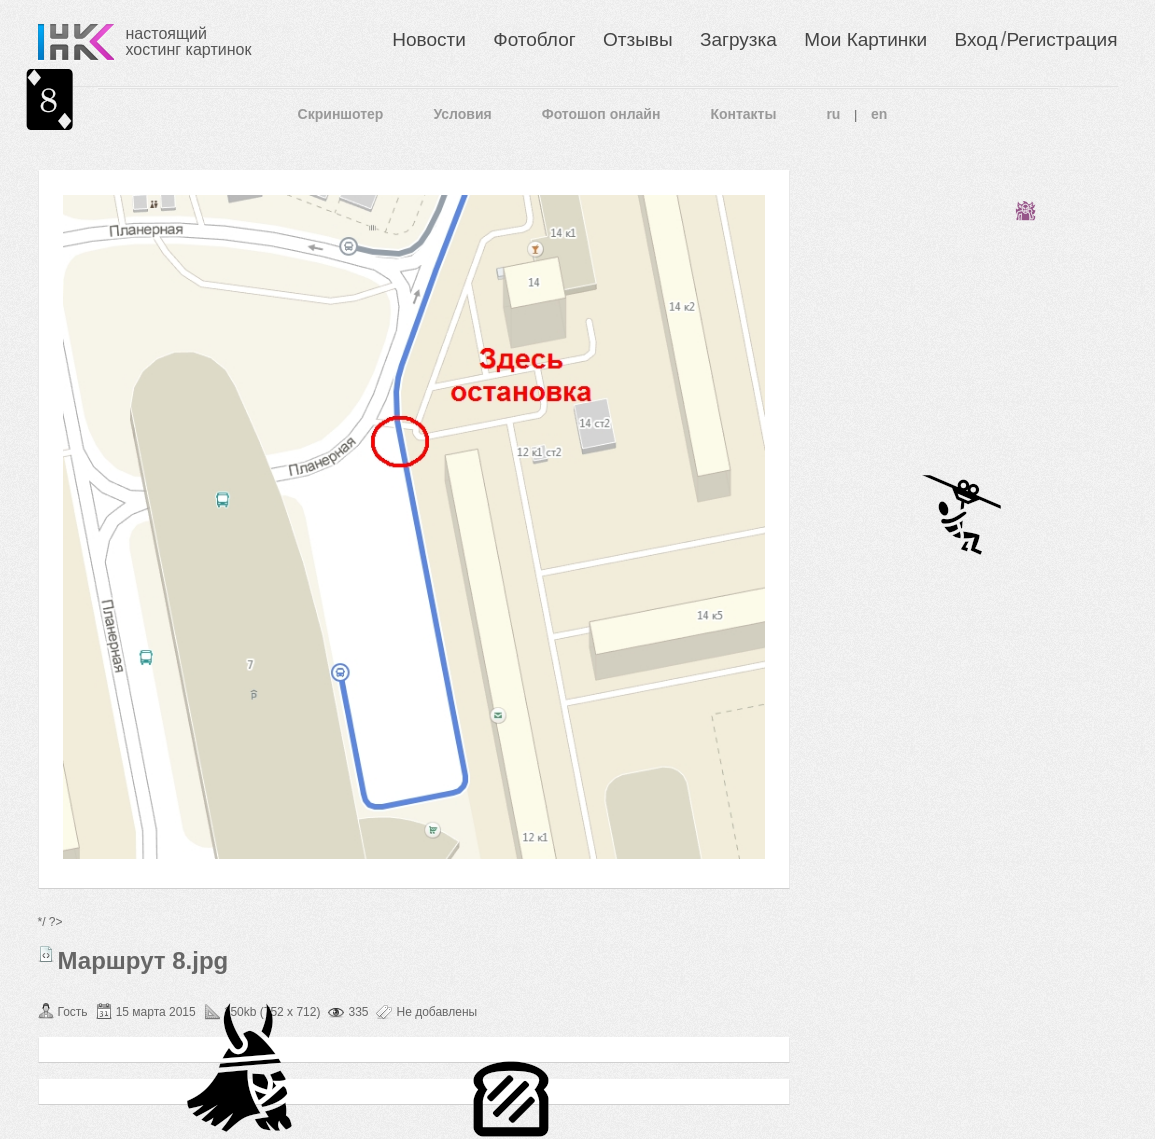 The height and width of the screenshot is (1139, 1155). Describe the element at coordinates (511, 1099) in the screenshot. I see `toast or burn food item in a cooking game` at that location.